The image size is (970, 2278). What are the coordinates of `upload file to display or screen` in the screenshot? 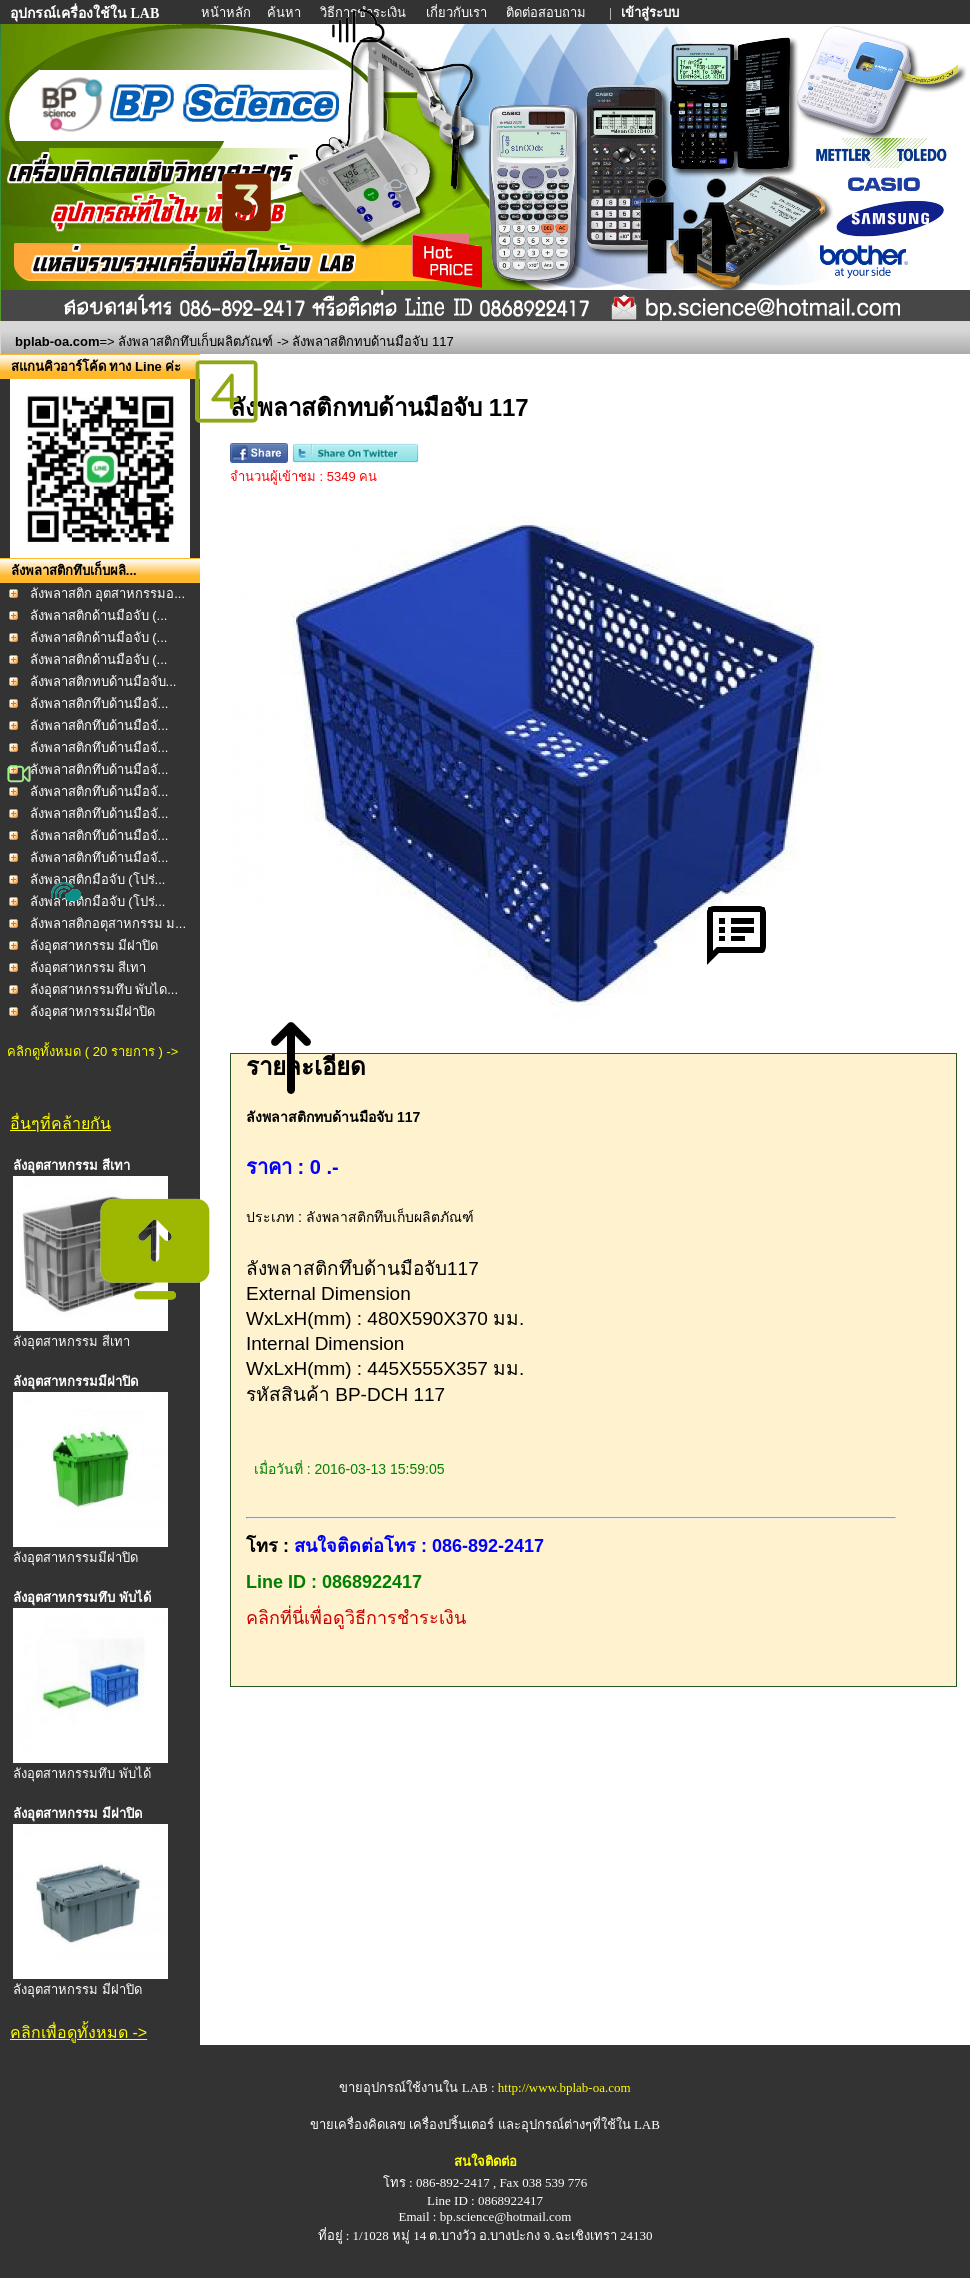 It's located at (155, 1245).